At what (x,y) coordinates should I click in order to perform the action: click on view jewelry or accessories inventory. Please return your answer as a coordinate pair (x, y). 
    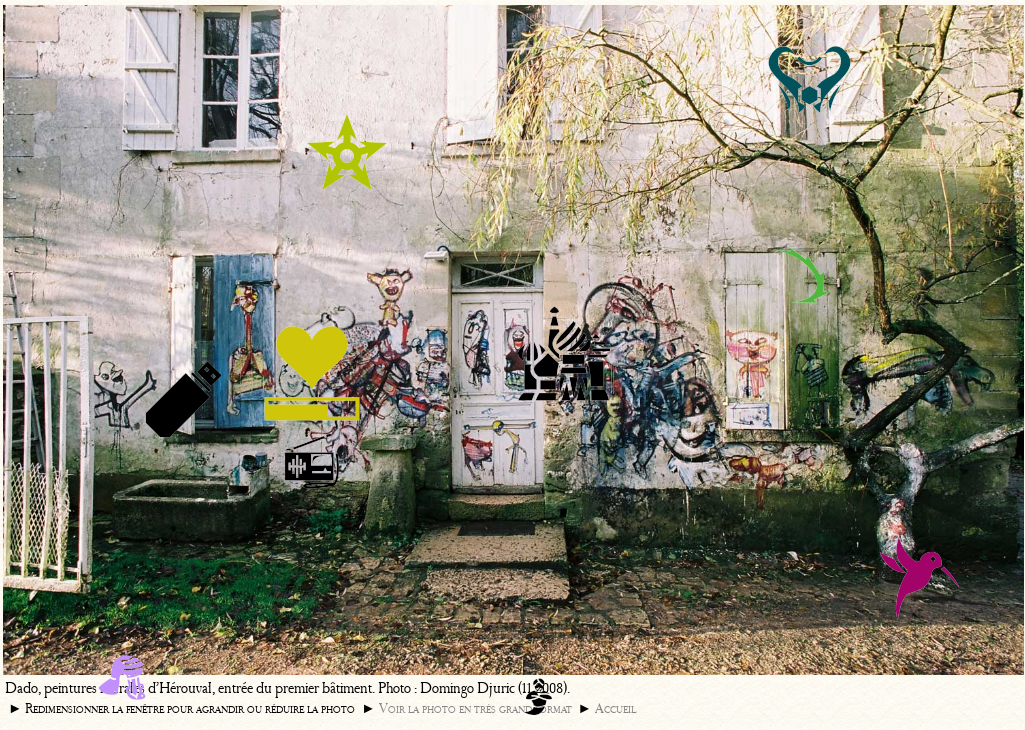
    Looking at the image, I should click on (809, 79).